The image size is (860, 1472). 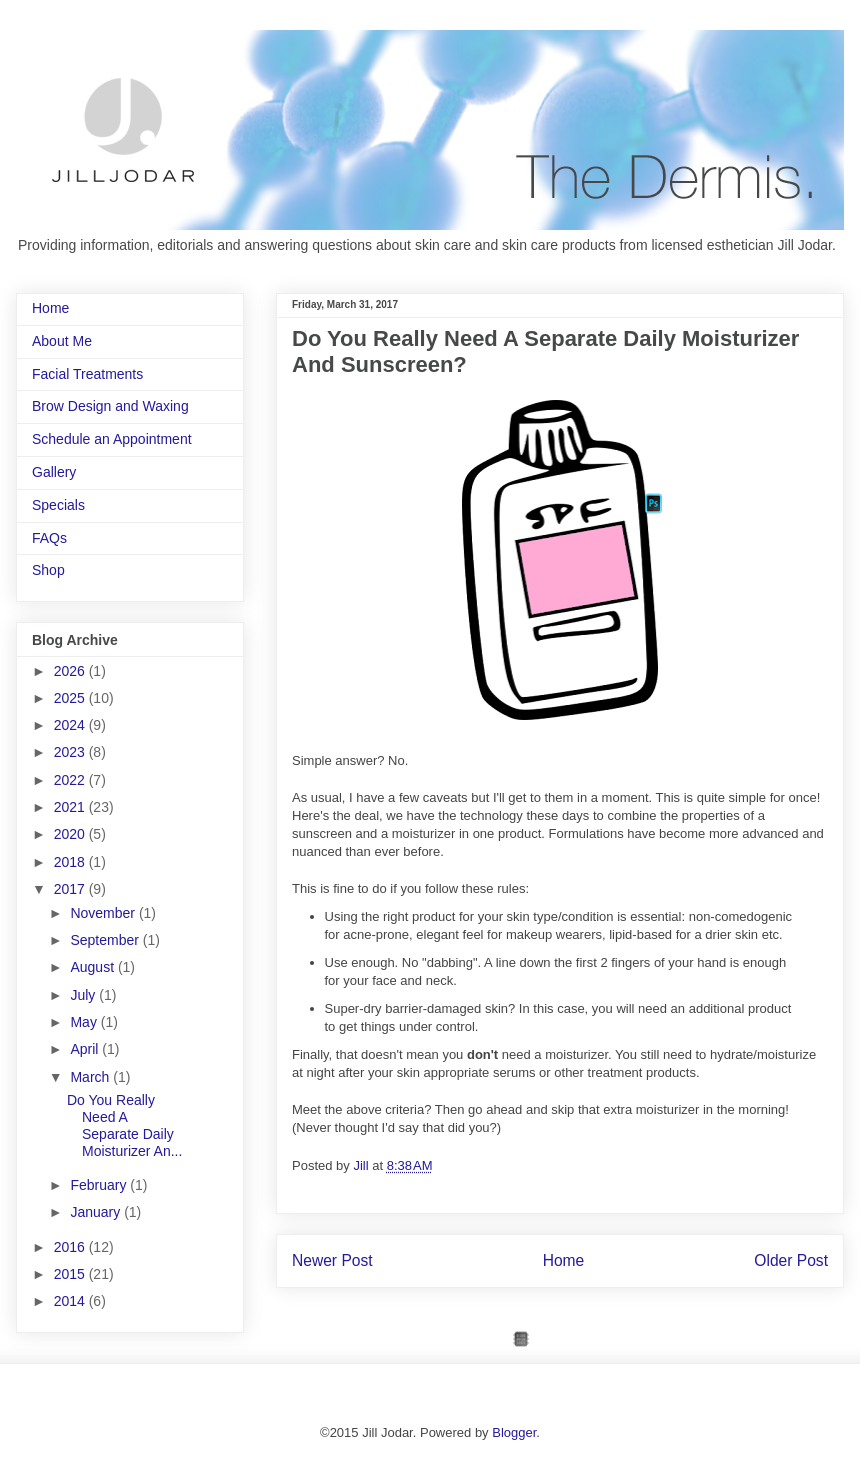 What do you see at coordinates (521, 1339) in the screenshot?
I see `firmware file type indicator` at bounding box center [521, 1339].